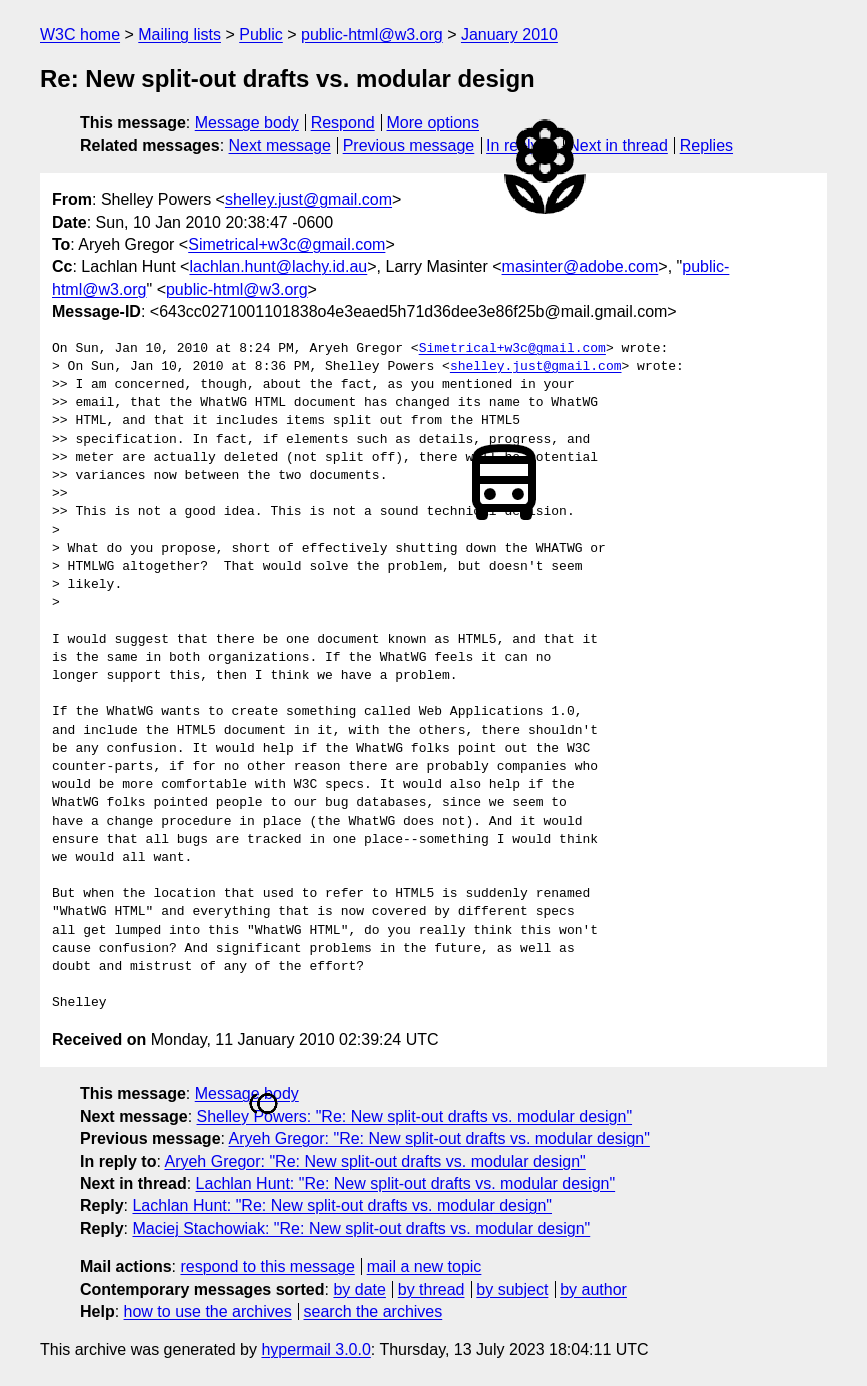 The height and width of the screenshot is (1386, 867). I want to click on find nearby florists or flower shops, so click(545, 169).